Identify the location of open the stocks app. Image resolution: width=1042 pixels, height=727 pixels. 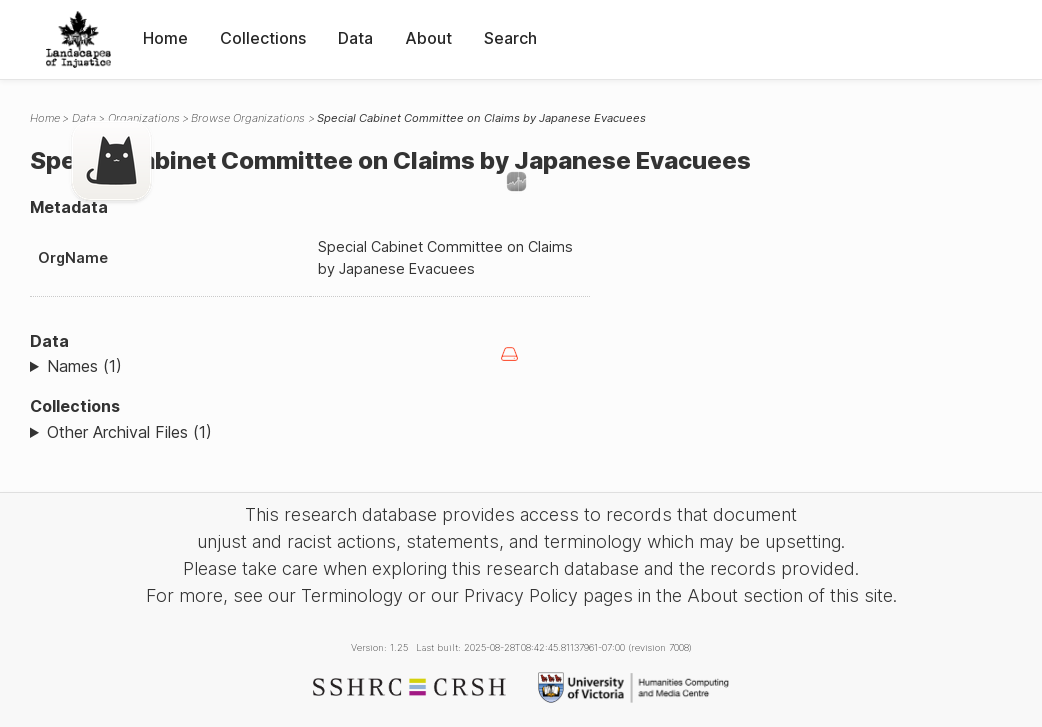
(516, 181).